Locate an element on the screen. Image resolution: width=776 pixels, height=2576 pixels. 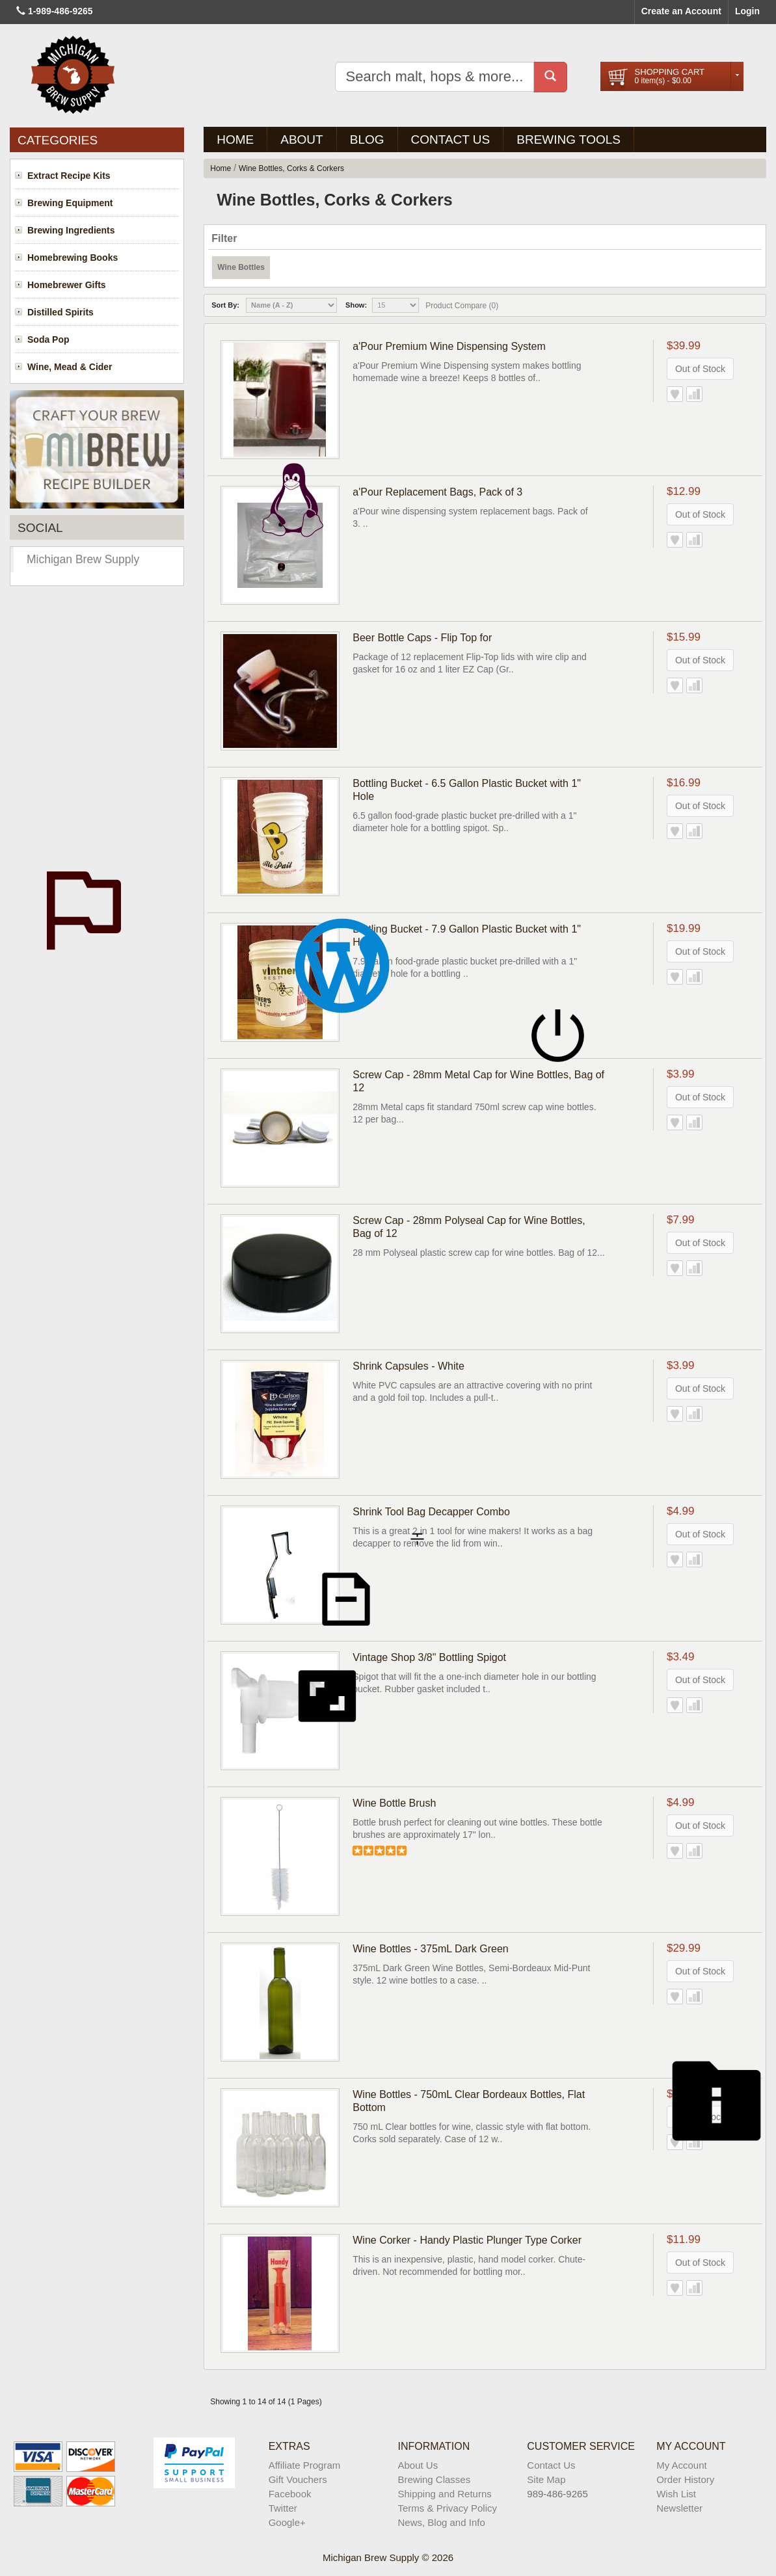
reduce or compress file size is located at coordinates (346, 1599).